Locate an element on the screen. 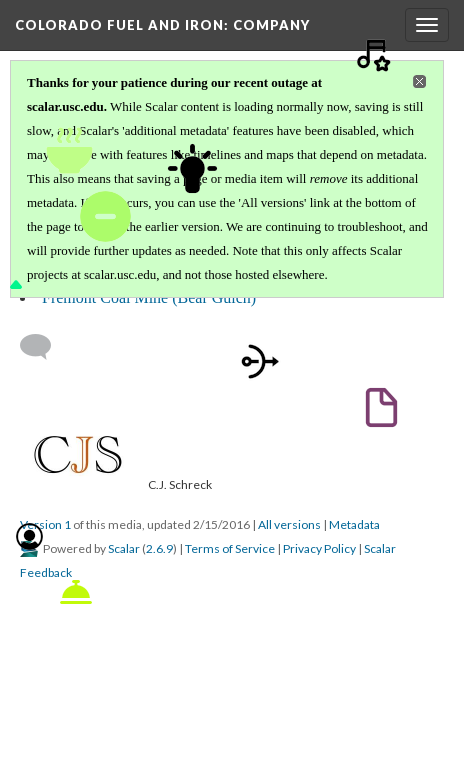  network address translation settings is located at coordinates (260, 361).